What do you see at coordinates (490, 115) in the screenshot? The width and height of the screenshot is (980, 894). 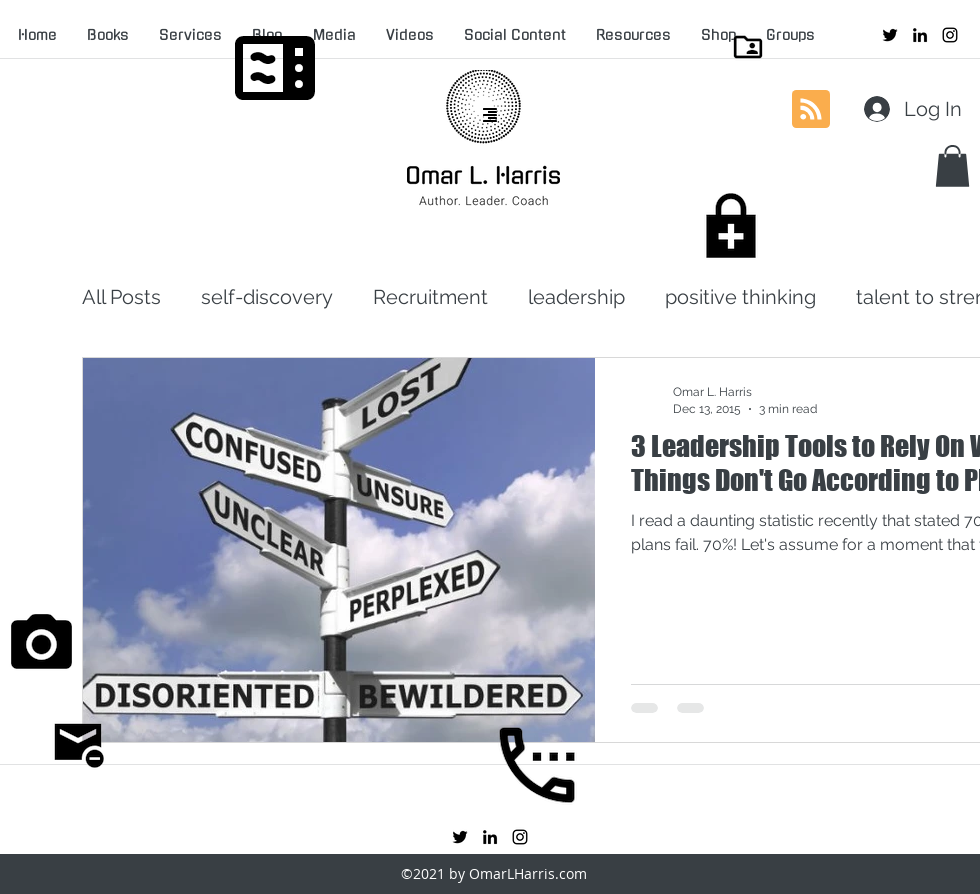 I see `align text to the right` at bounding box center [490, 115].